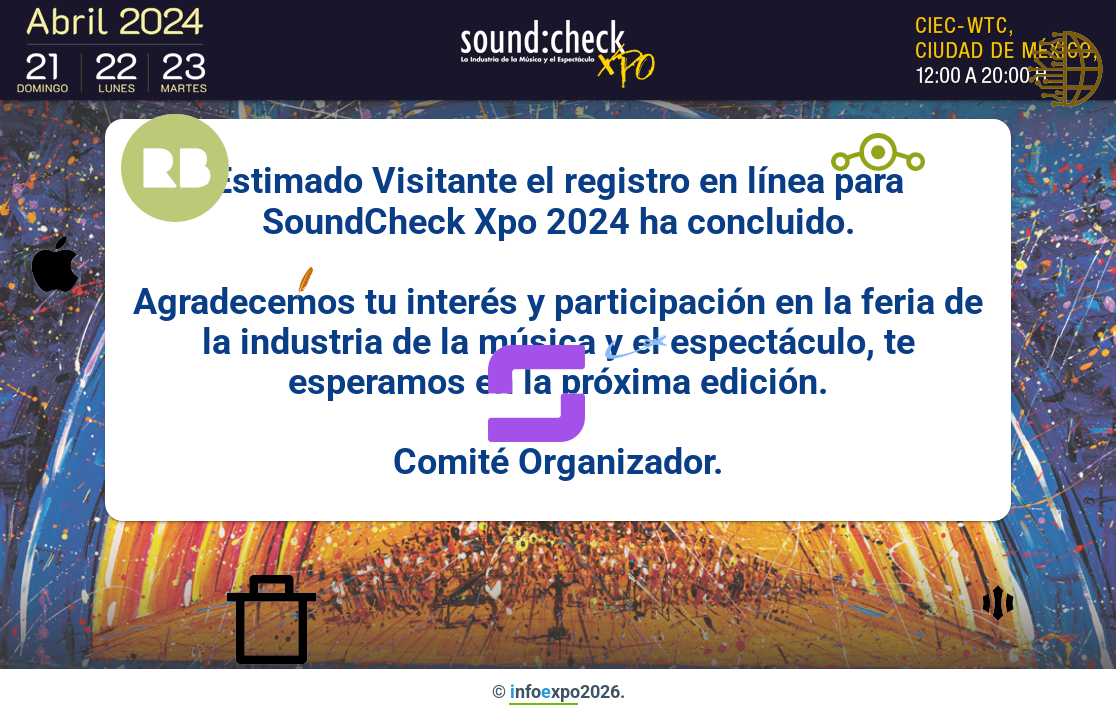 This screenshot has height=720, width=1116. I want to click on delete selected item, so click(271, 619).